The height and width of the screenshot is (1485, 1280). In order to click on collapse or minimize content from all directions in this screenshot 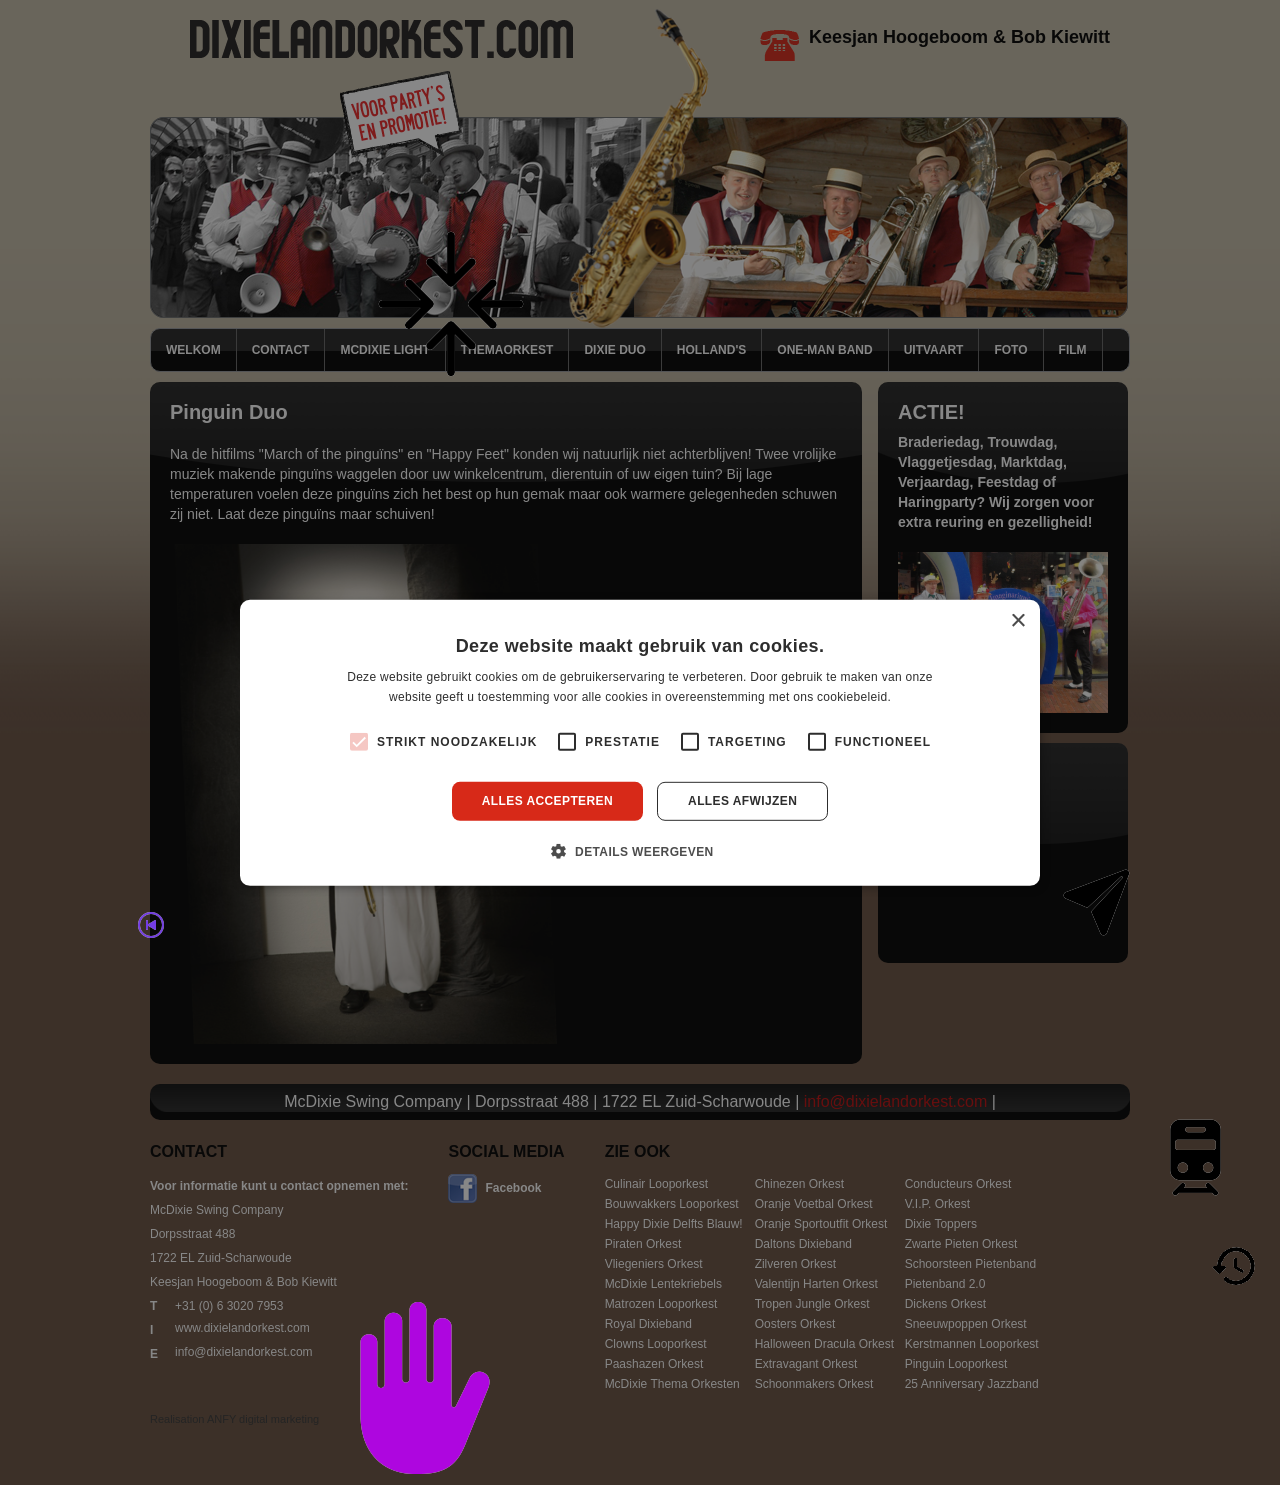, I will do `click(451, 304)`.